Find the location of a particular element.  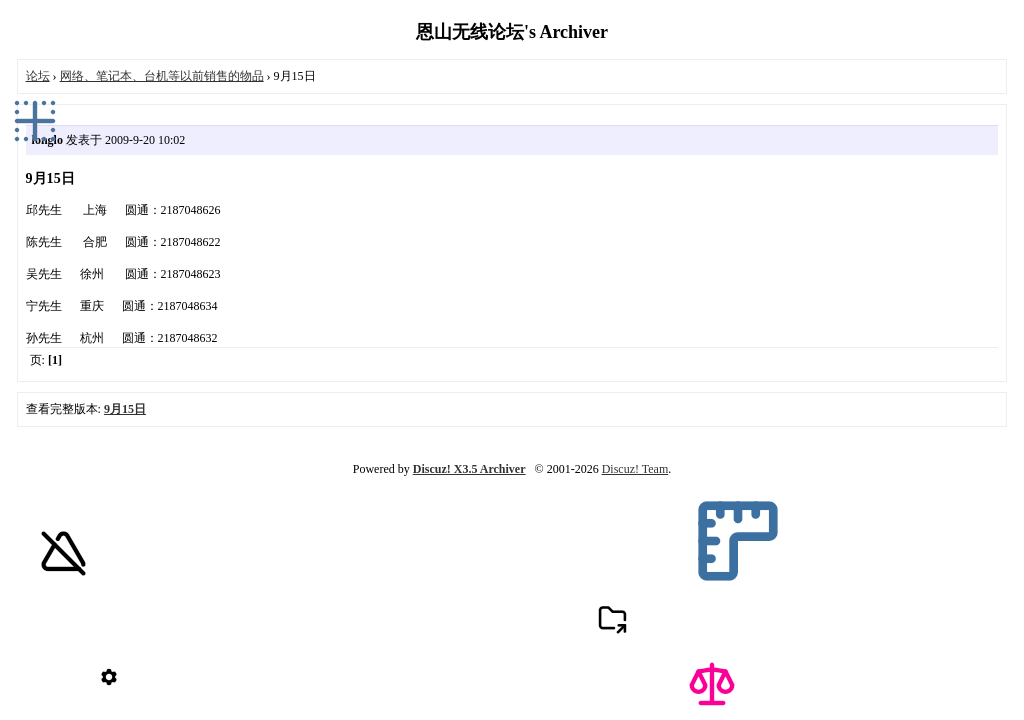

access measurement tools is located at coordinates (738, 541).